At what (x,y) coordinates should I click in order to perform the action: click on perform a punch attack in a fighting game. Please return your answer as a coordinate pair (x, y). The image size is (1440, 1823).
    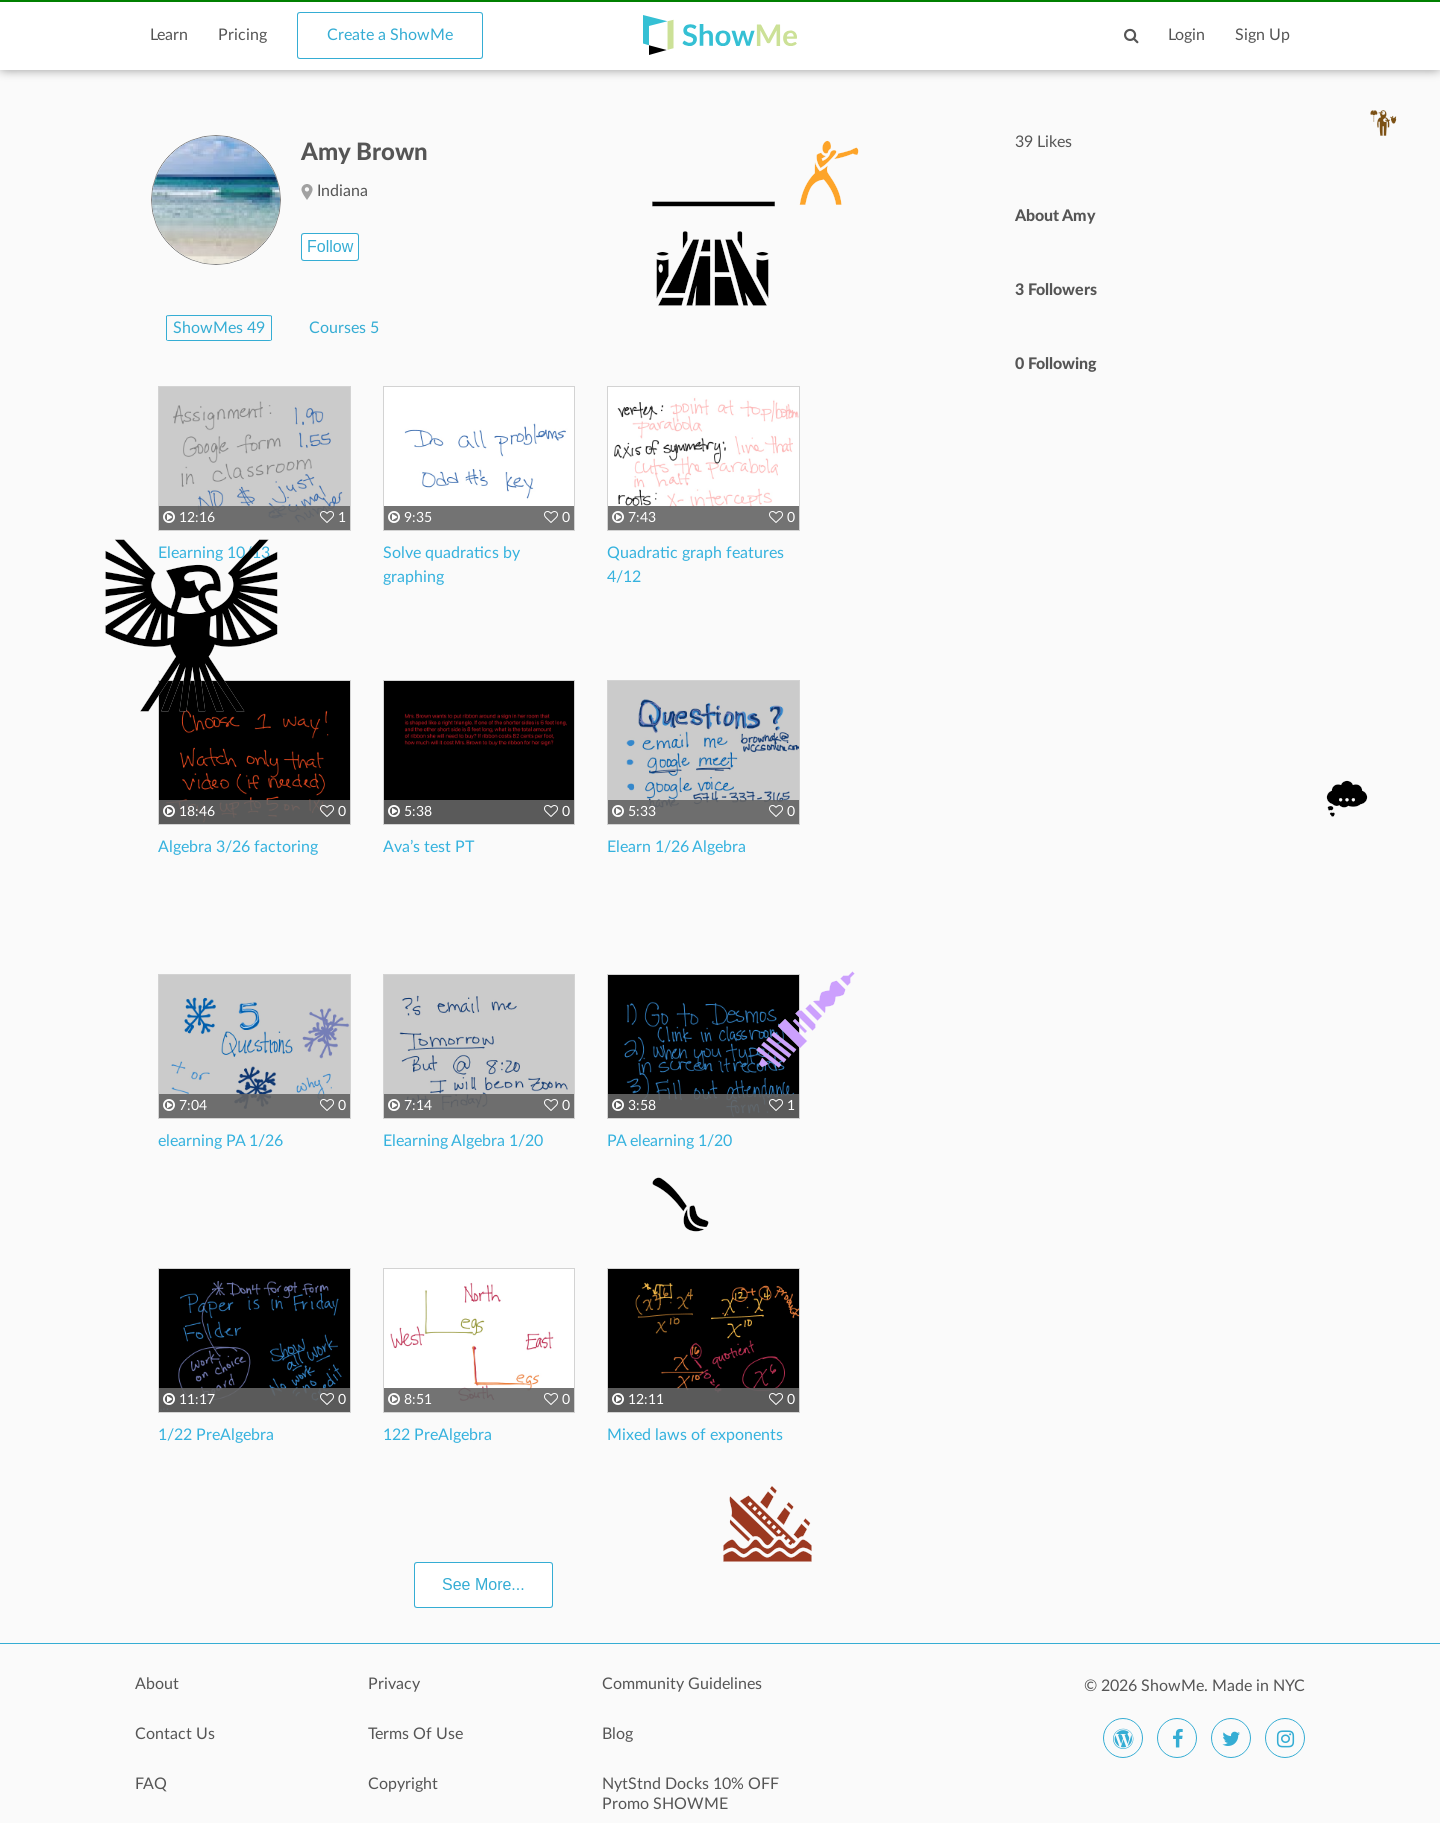
    Looking at the image, I should click on (832, 172).